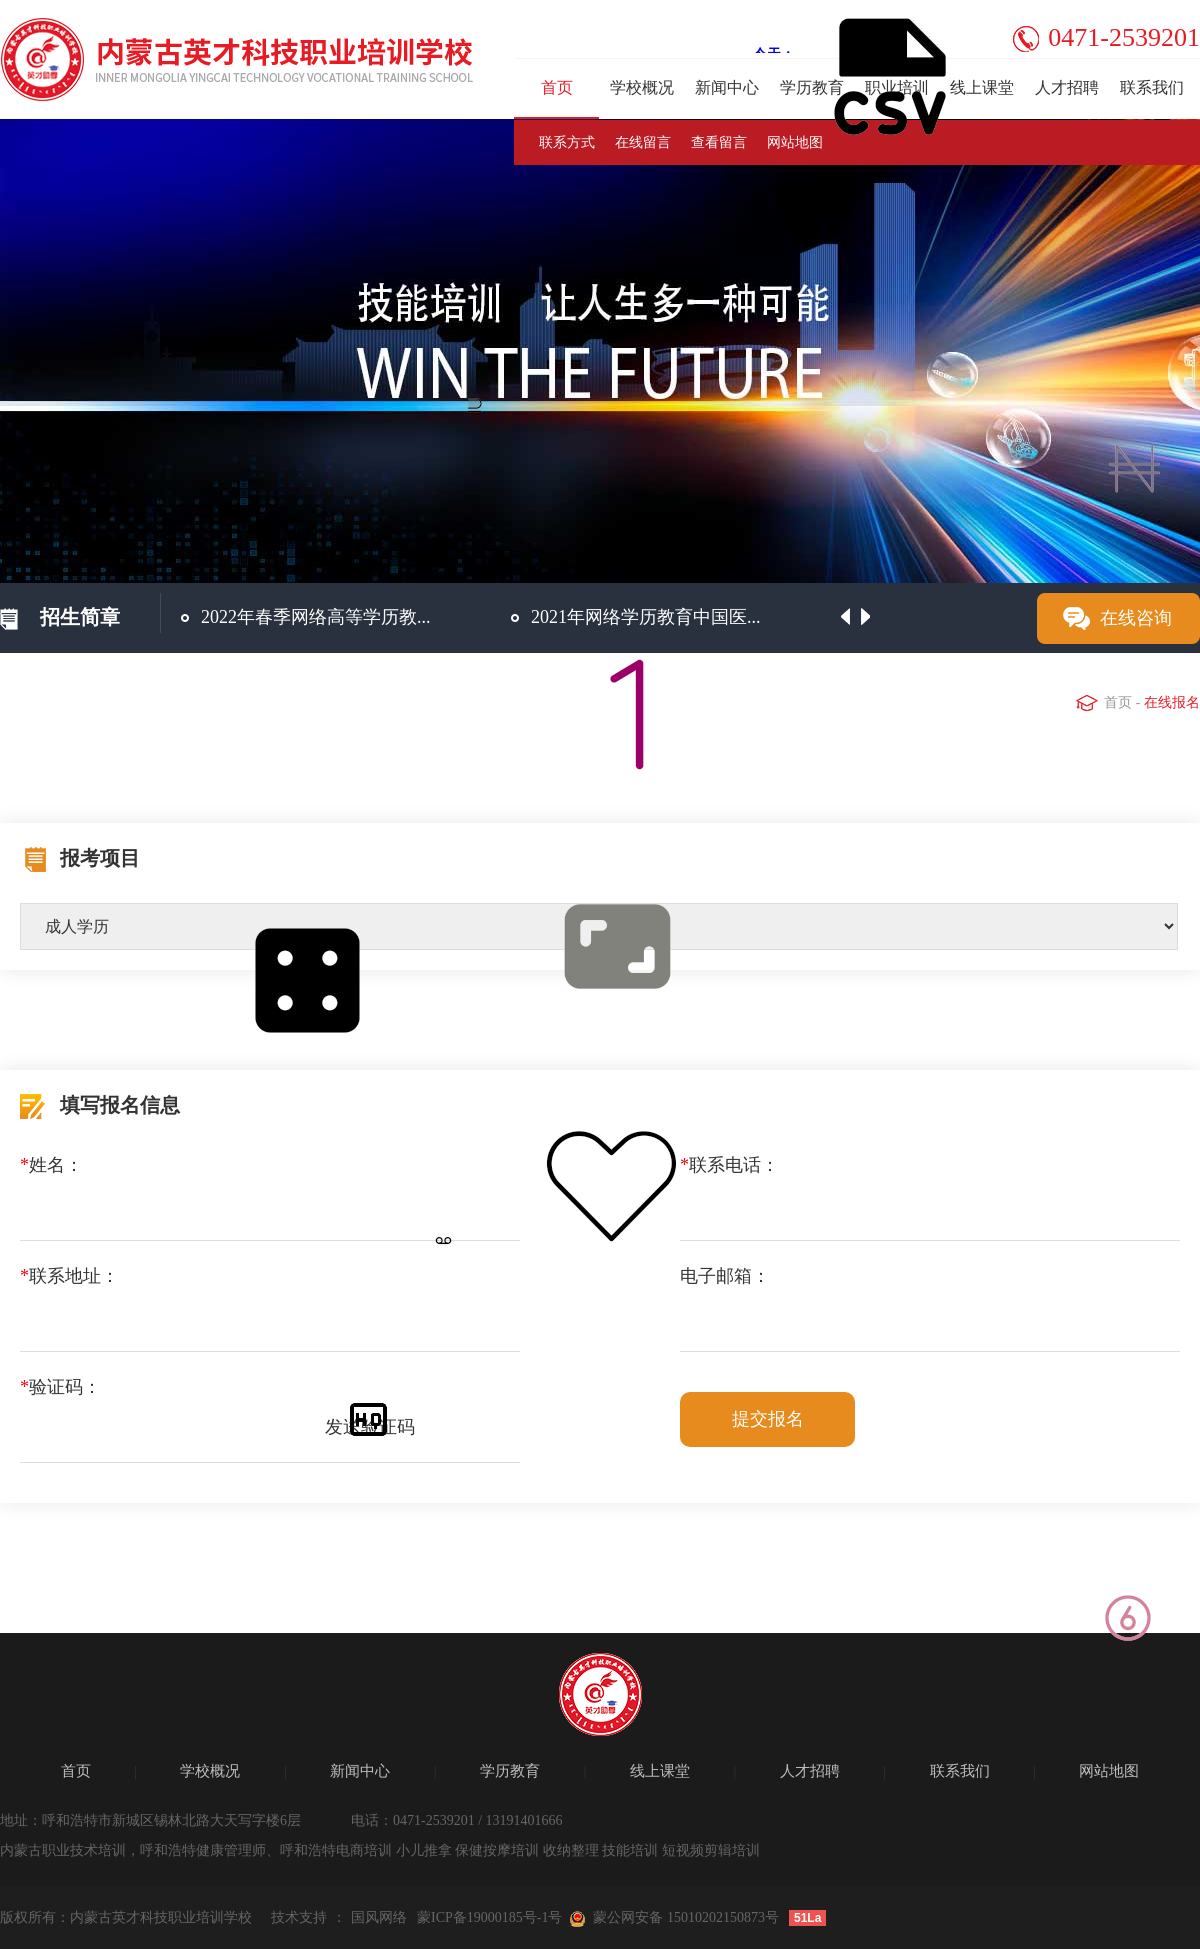  I want to click on roll or randomize a selection, so click(307, 980).